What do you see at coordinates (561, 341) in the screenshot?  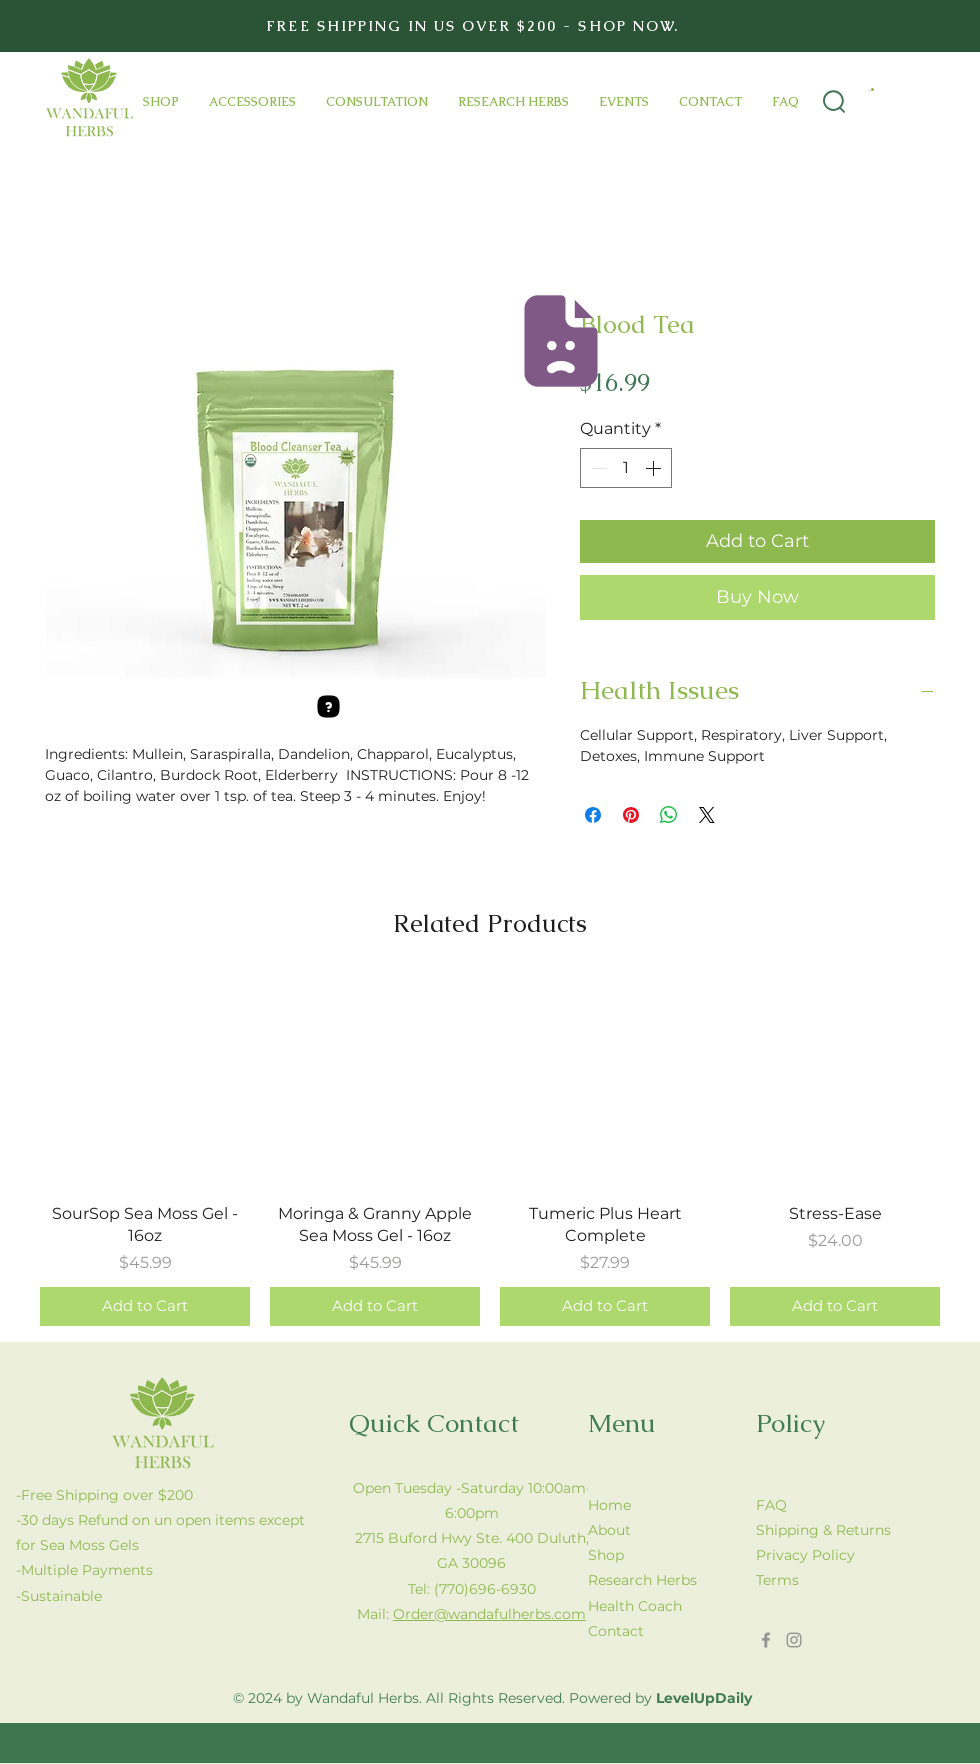 I see `indicates a file error or problem` at bounding box center [561, 341].